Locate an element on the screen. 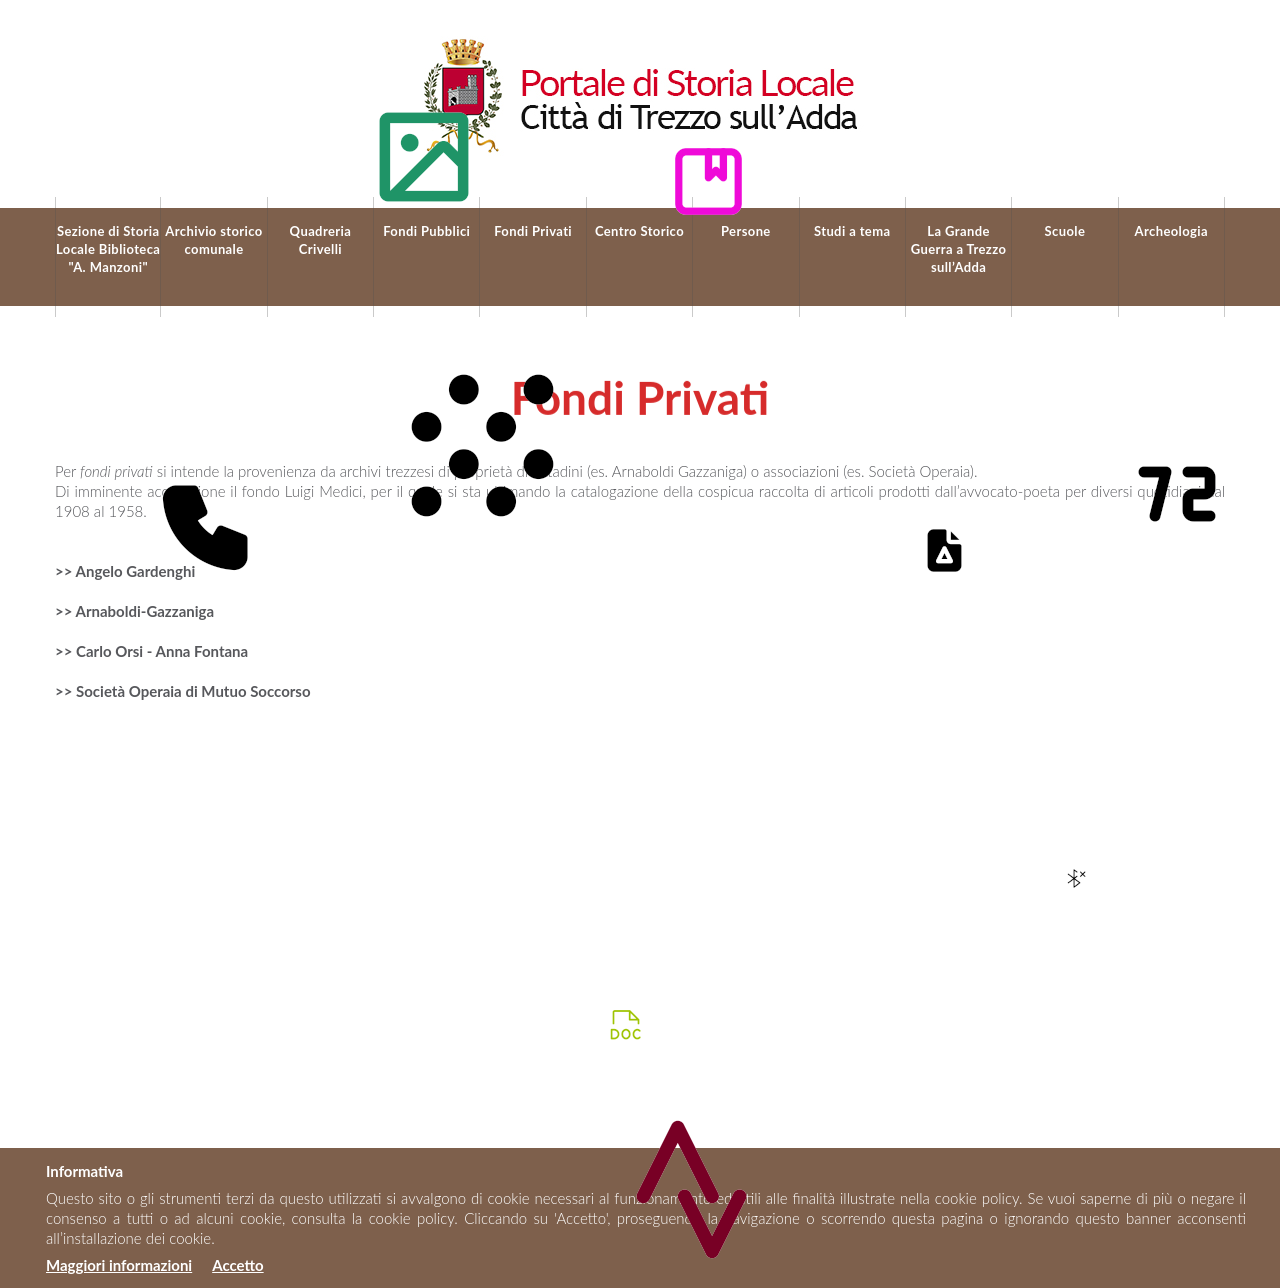 The height and width of the screenshot is (1288, 1280). make a phone call is located at coordinates (207, 525).